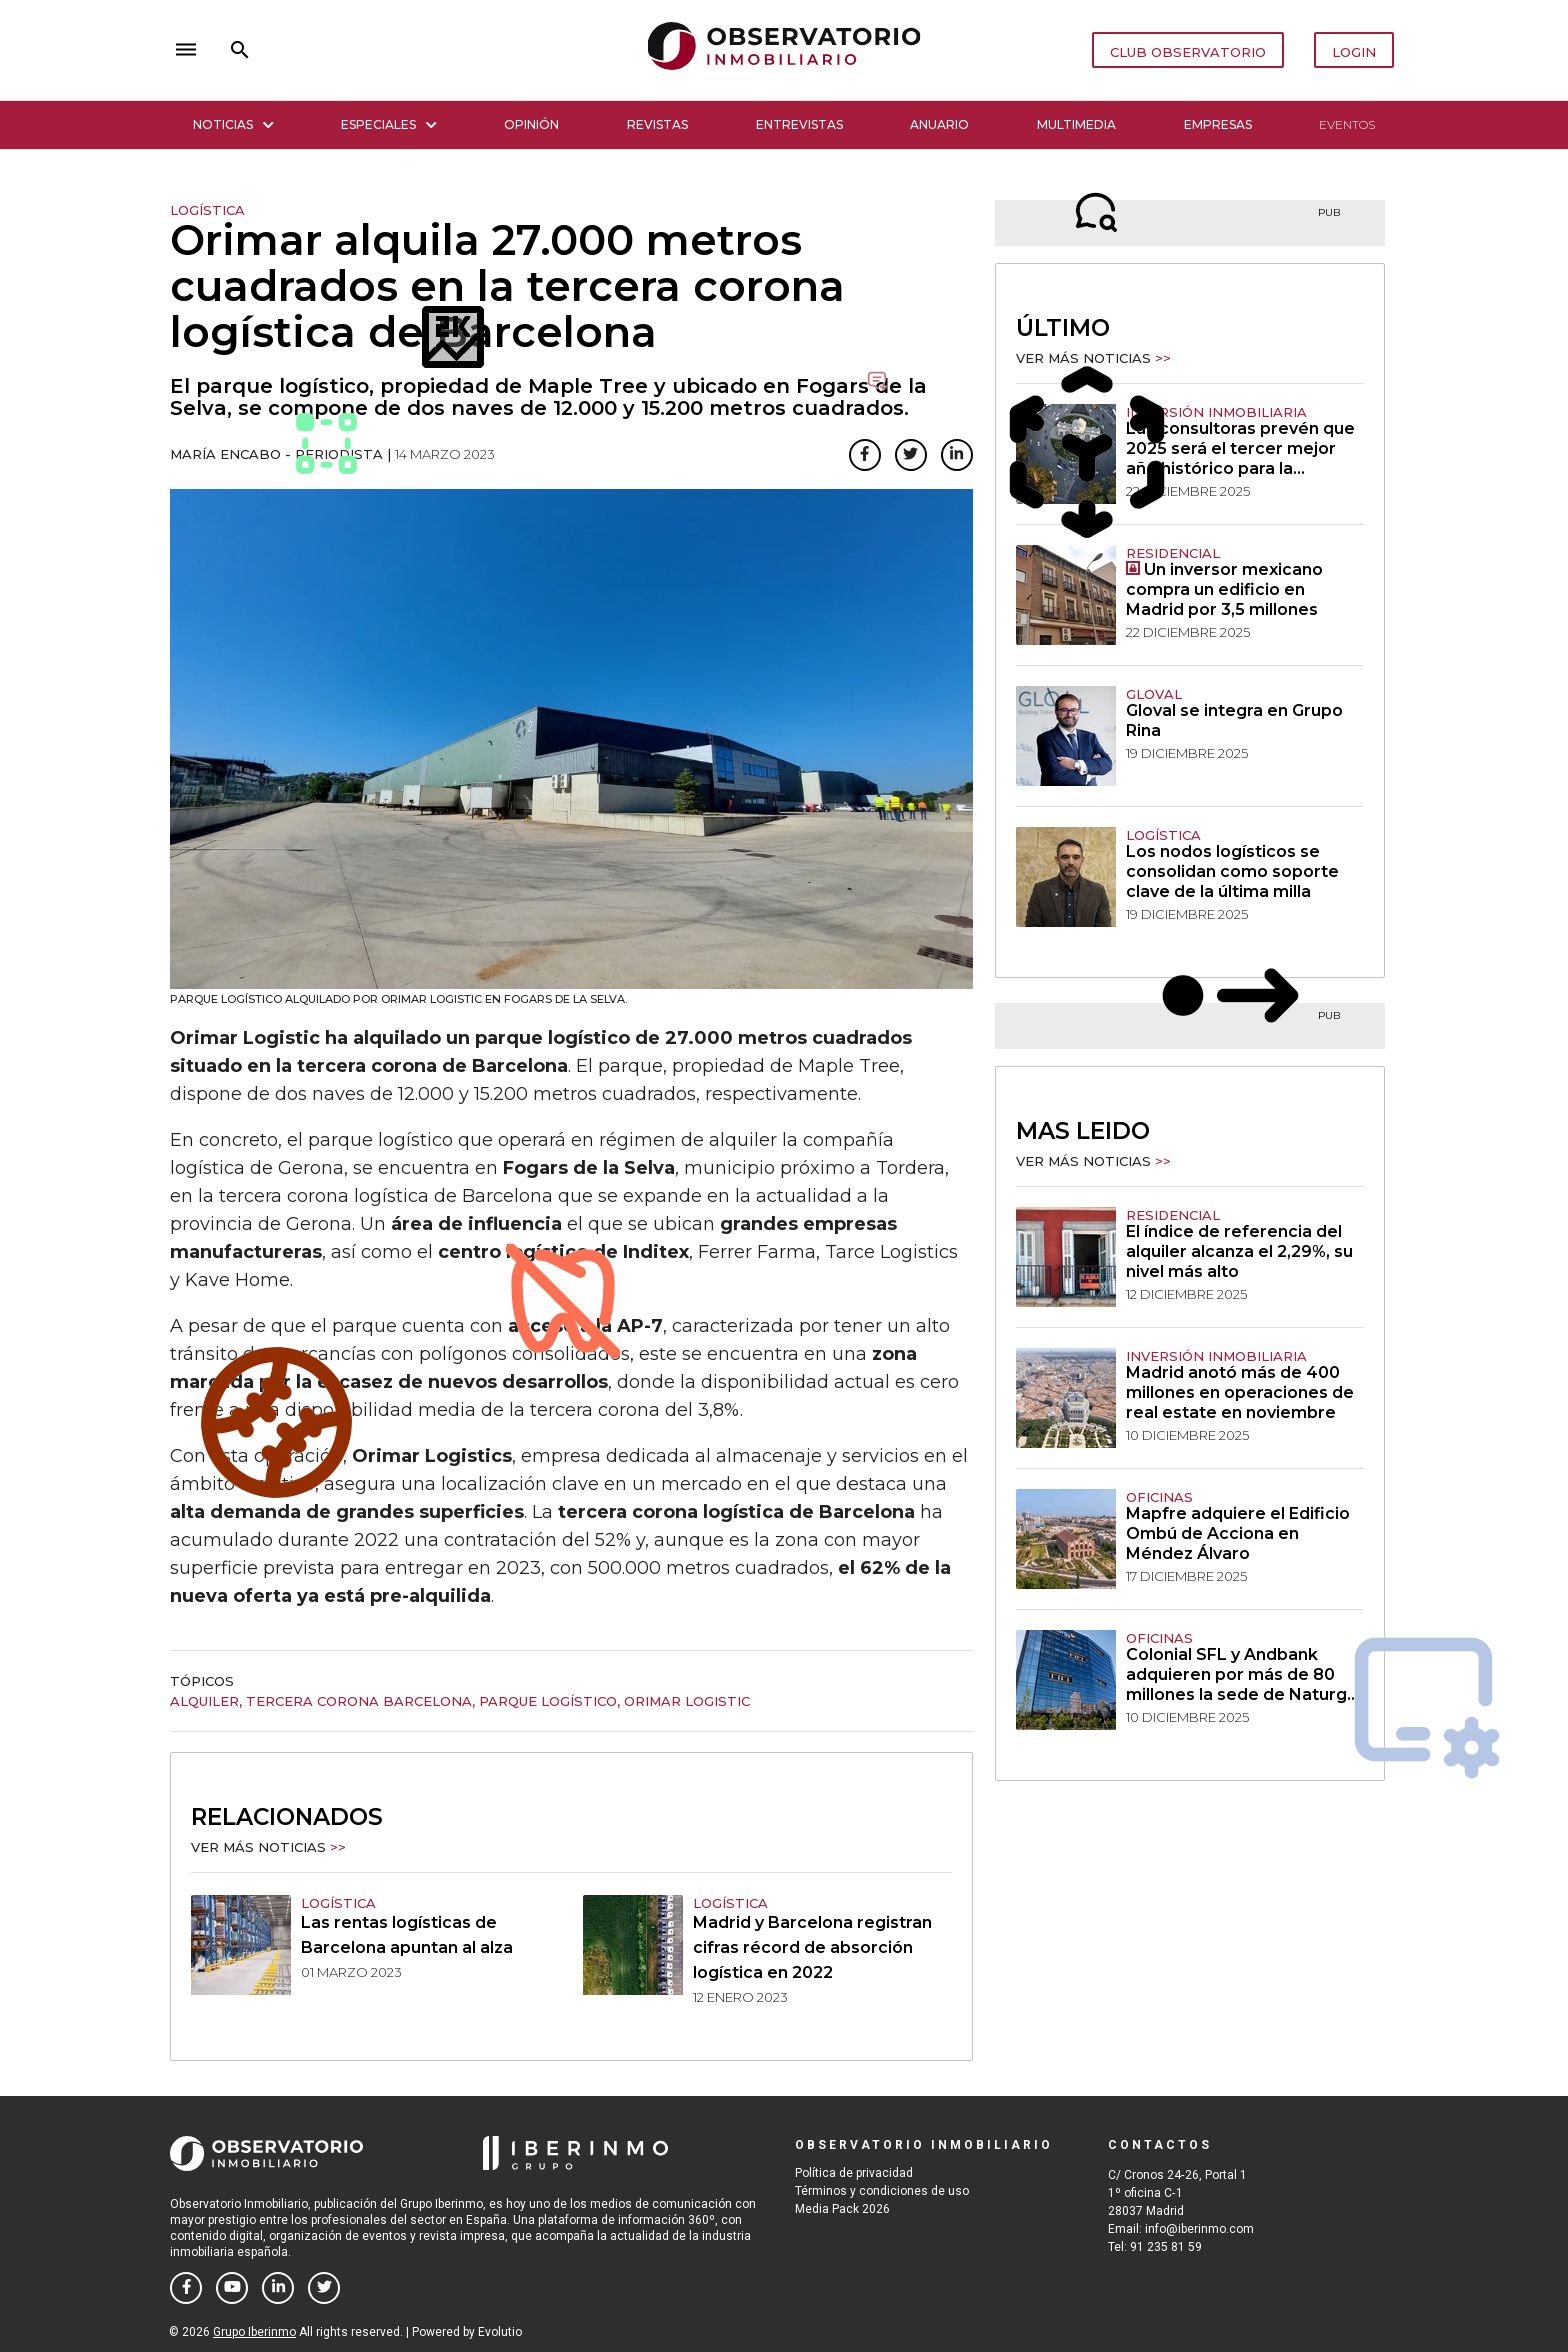 The image size is (1568, 2352). Describe the element at coordinates (1230, 995) in the screenshot. I see `move item to the right` at that location.